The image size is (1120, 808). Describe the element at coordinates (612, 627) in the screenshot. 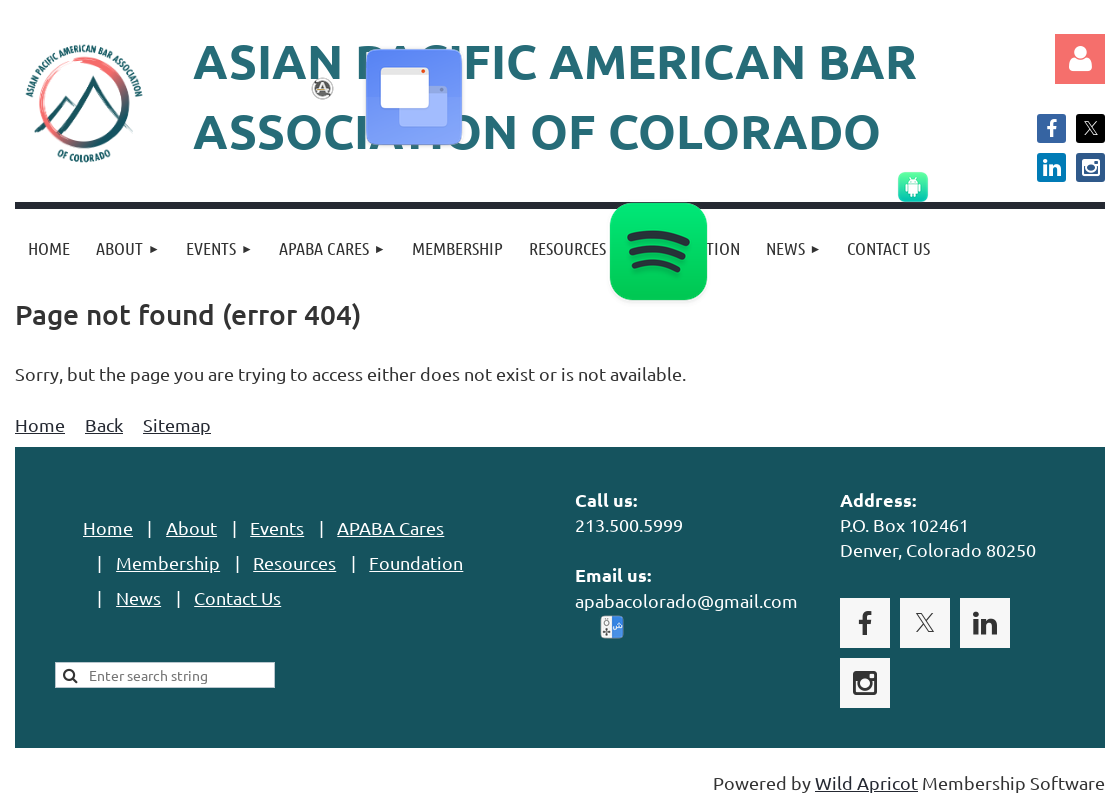

I see `open the GNOME Characters app` at that location.